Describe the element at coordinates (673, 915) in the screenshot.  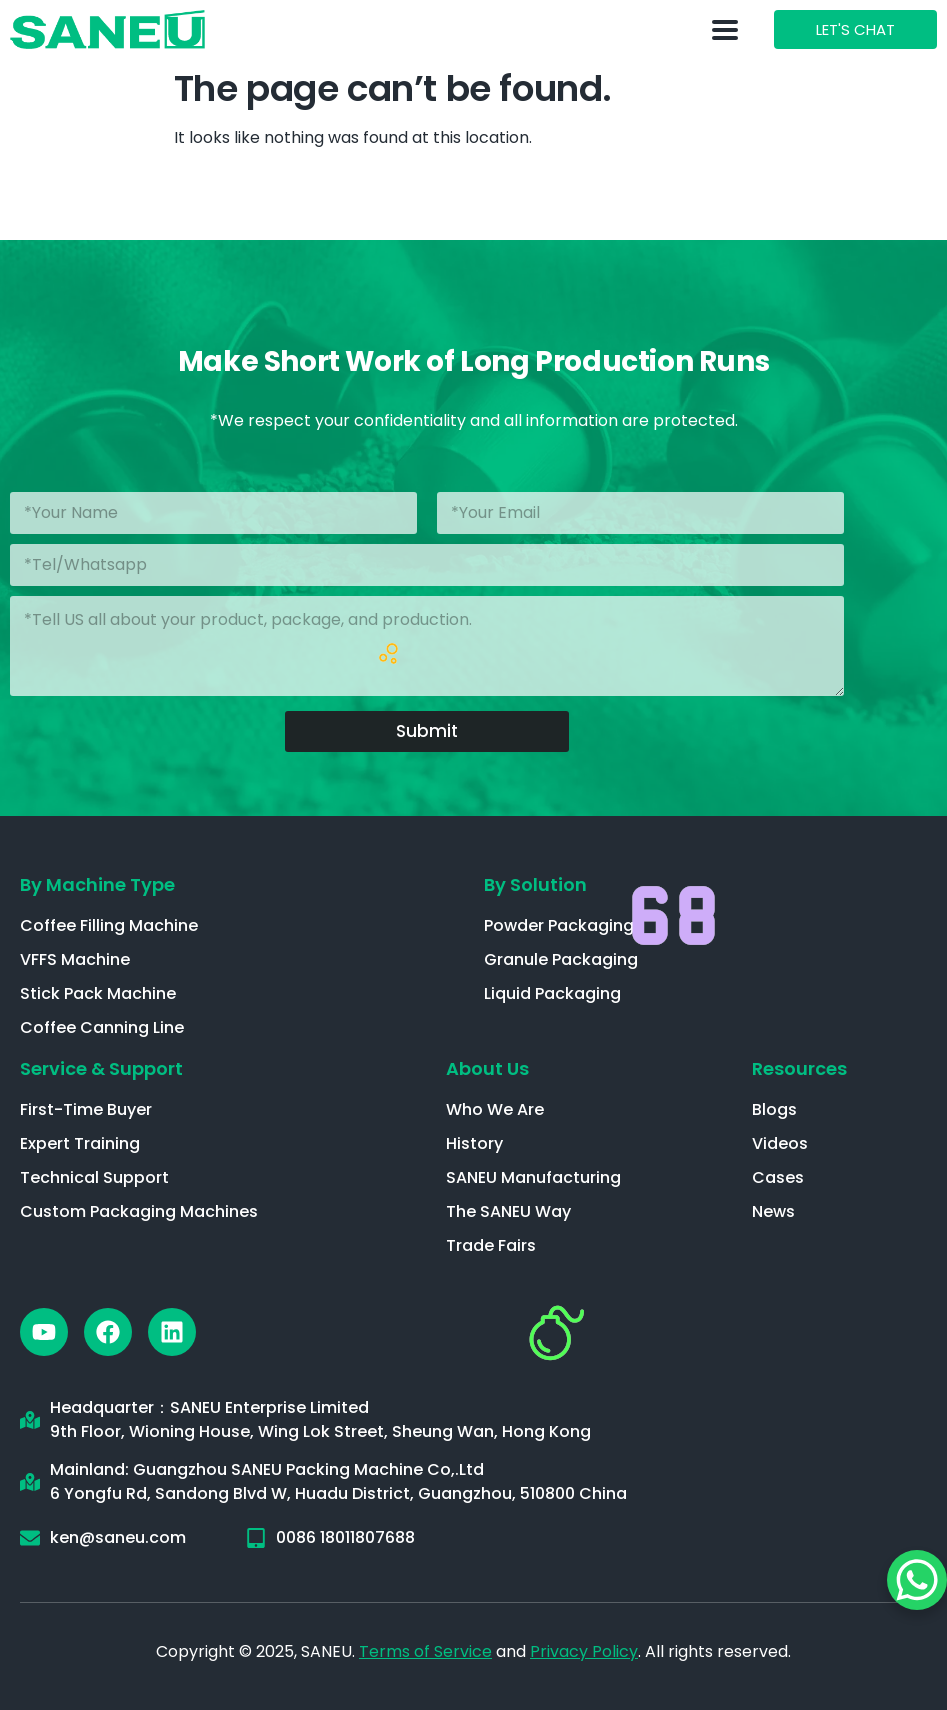
I see `displays the number 68 as a label or count indicator` at that location.